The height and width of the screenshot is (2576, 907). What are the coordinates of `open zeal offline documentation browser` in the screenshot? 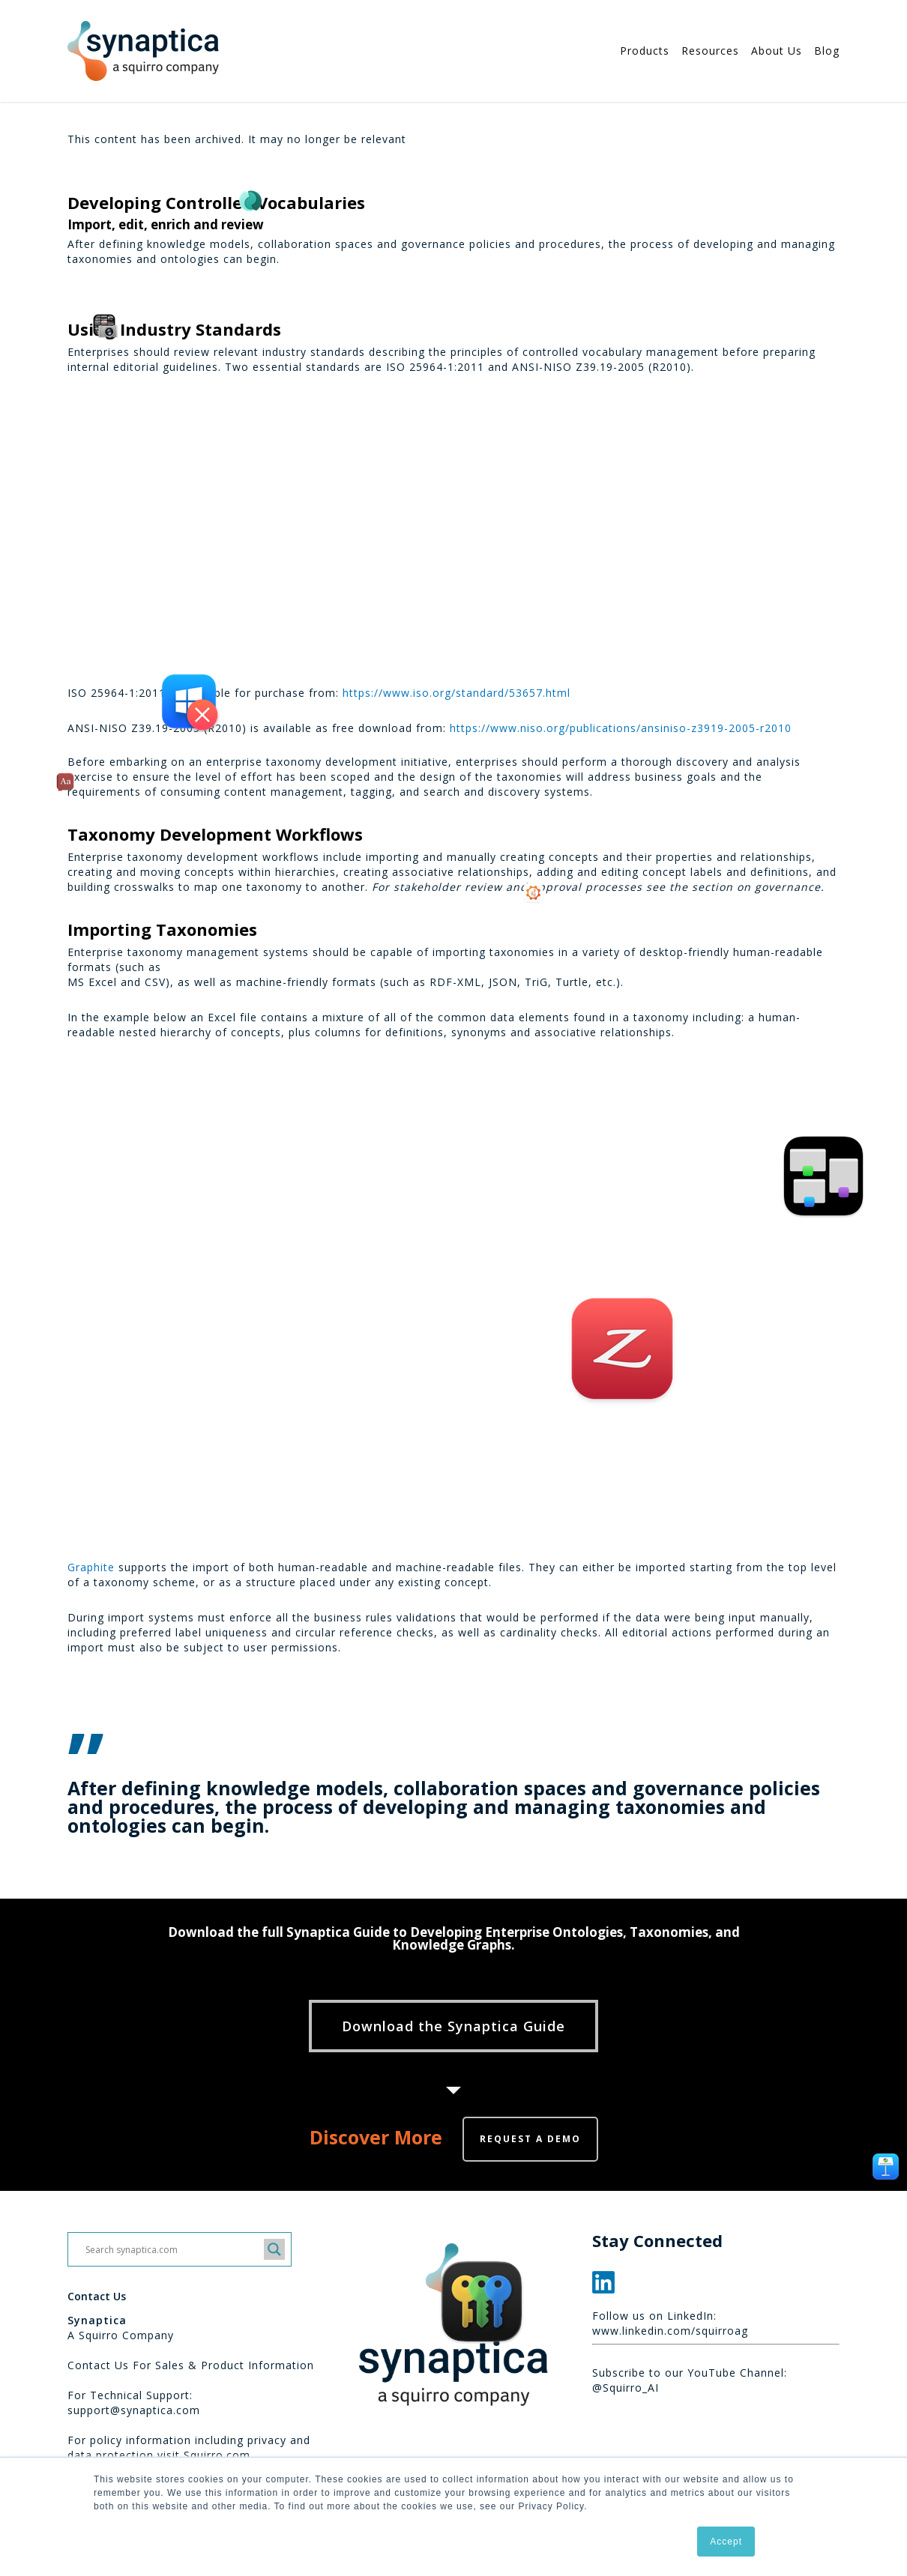 It's located at (622, 1349).